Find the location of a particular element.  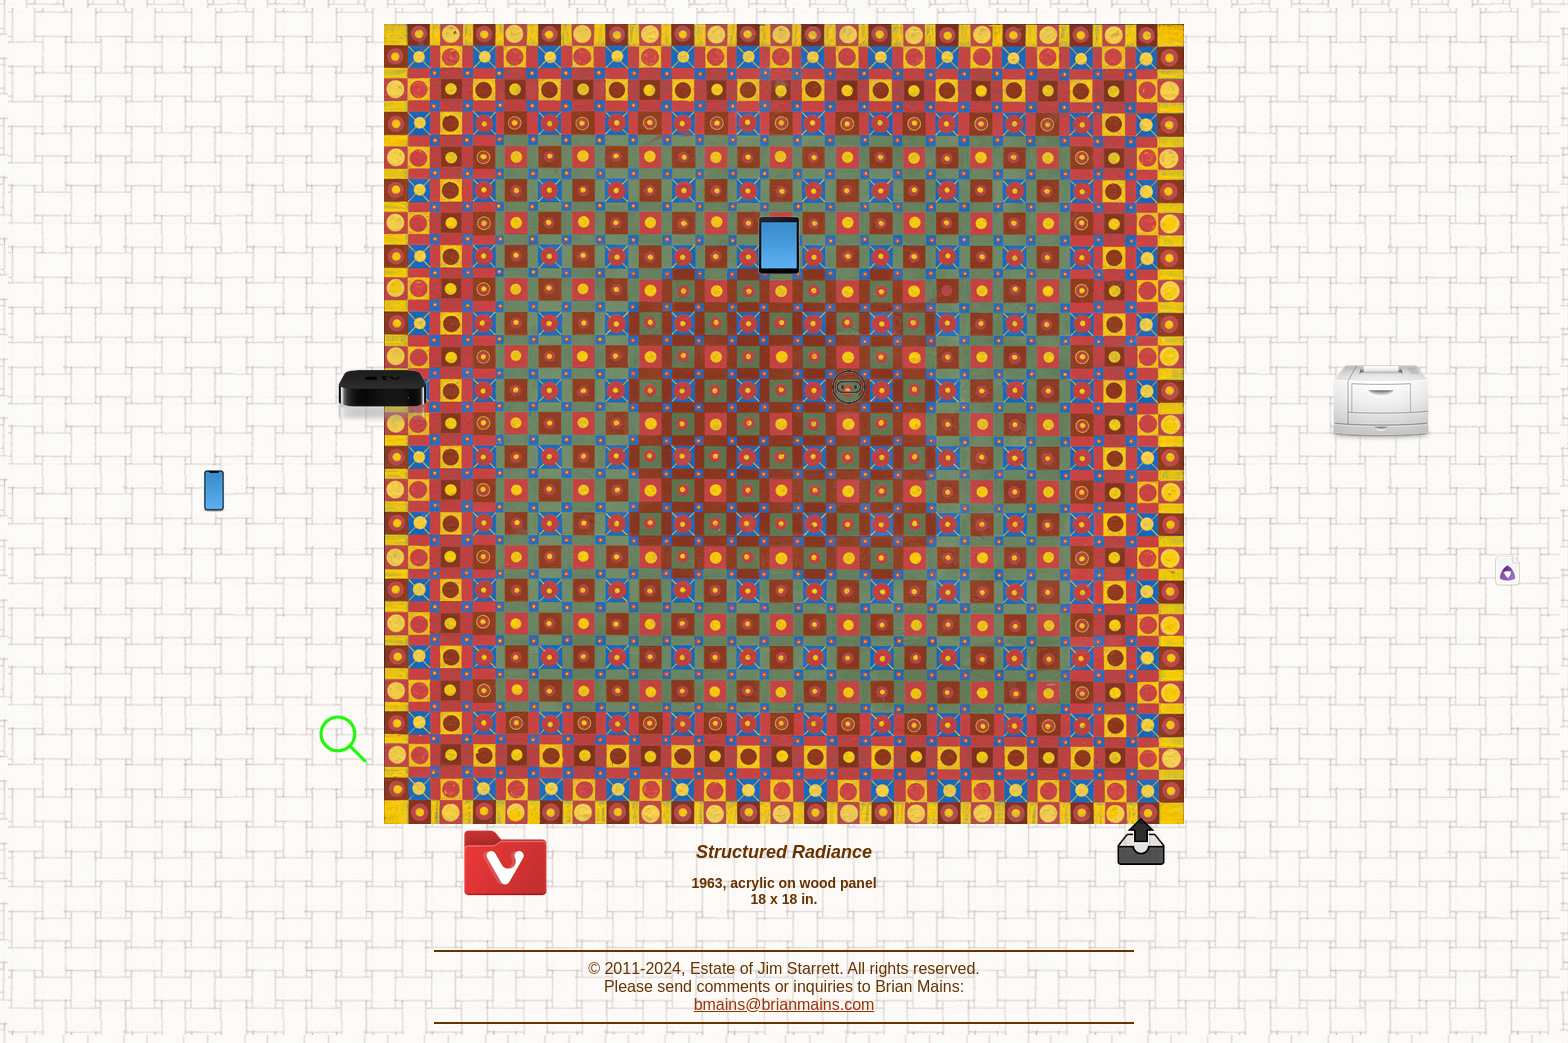

iPad Air 2 device icon is located at coordinates (779, 245).